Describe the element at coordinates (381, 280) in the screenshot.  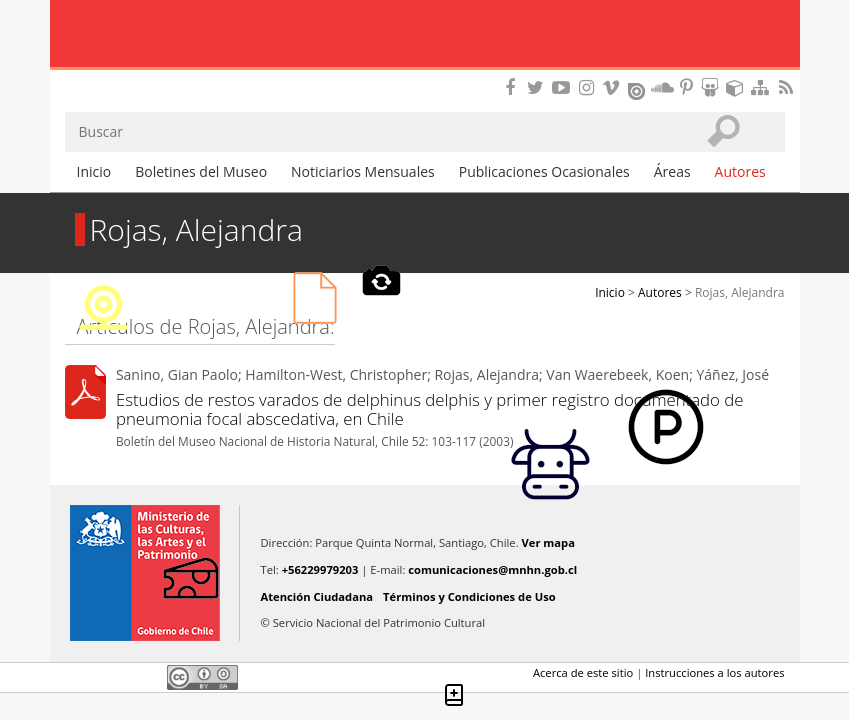
I see `switch between front and rear camera` at that location.